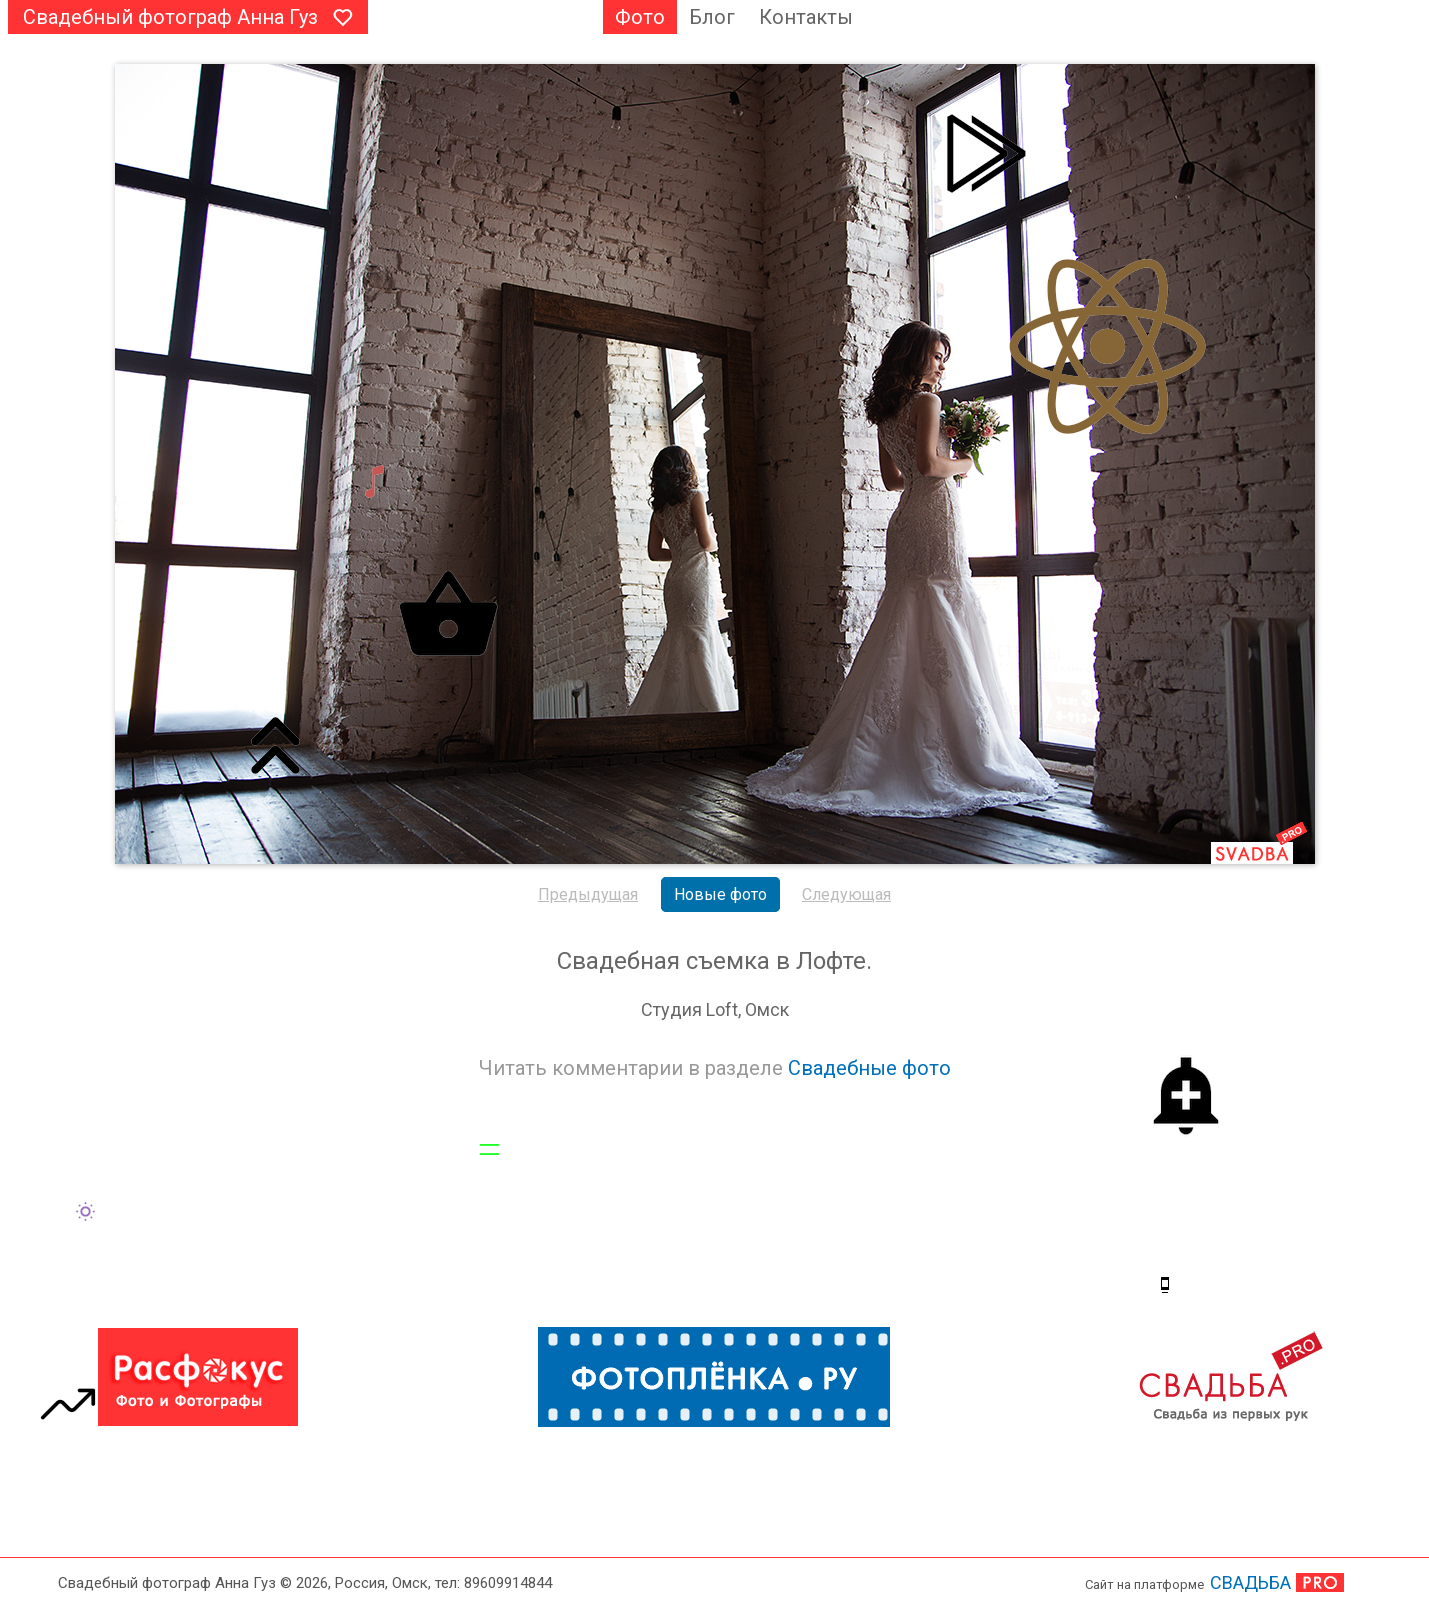  I want to click on view trending or popular content, so click(68, 1404).